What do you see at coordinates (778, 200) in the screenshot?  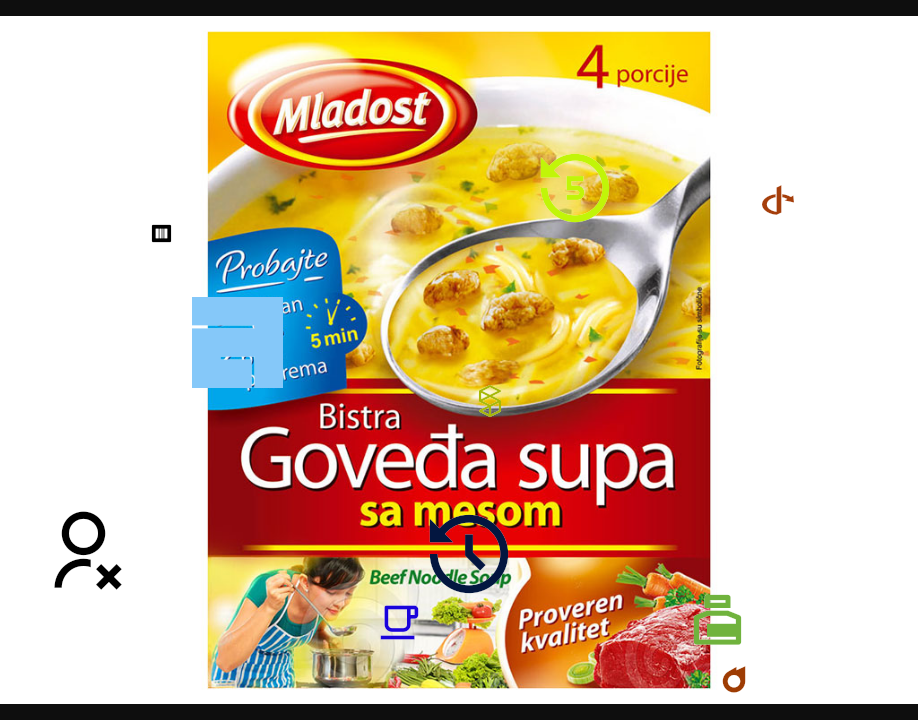 I see `sign in with OpenID authentication` at bounding box center [778, 200].